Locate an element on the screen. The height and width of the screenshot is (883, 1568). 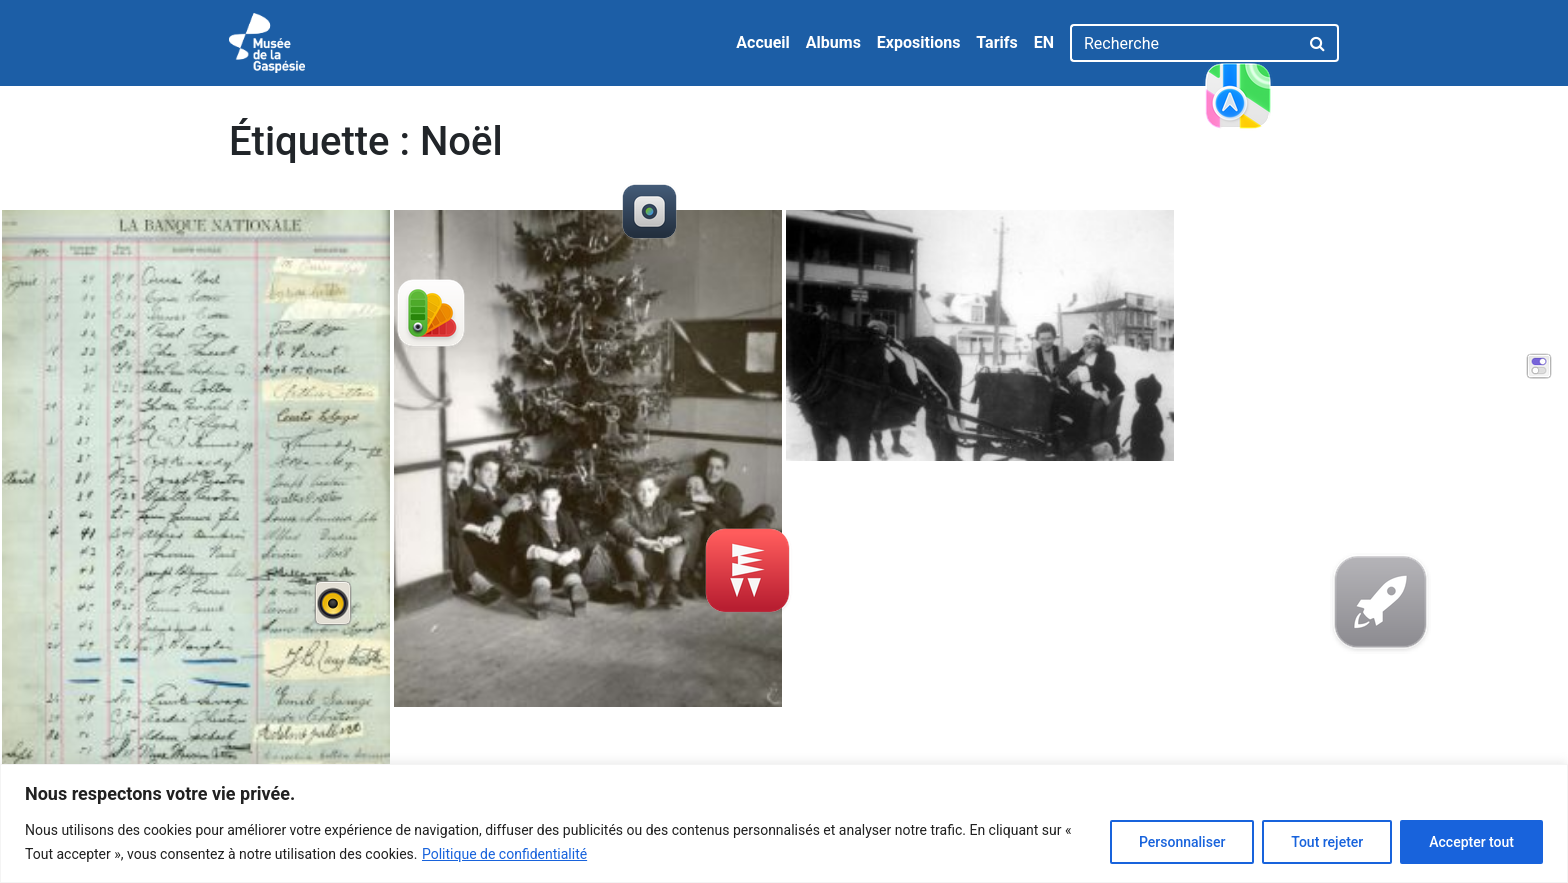
open sk1 color picker application is located at coordinates (431, 313).